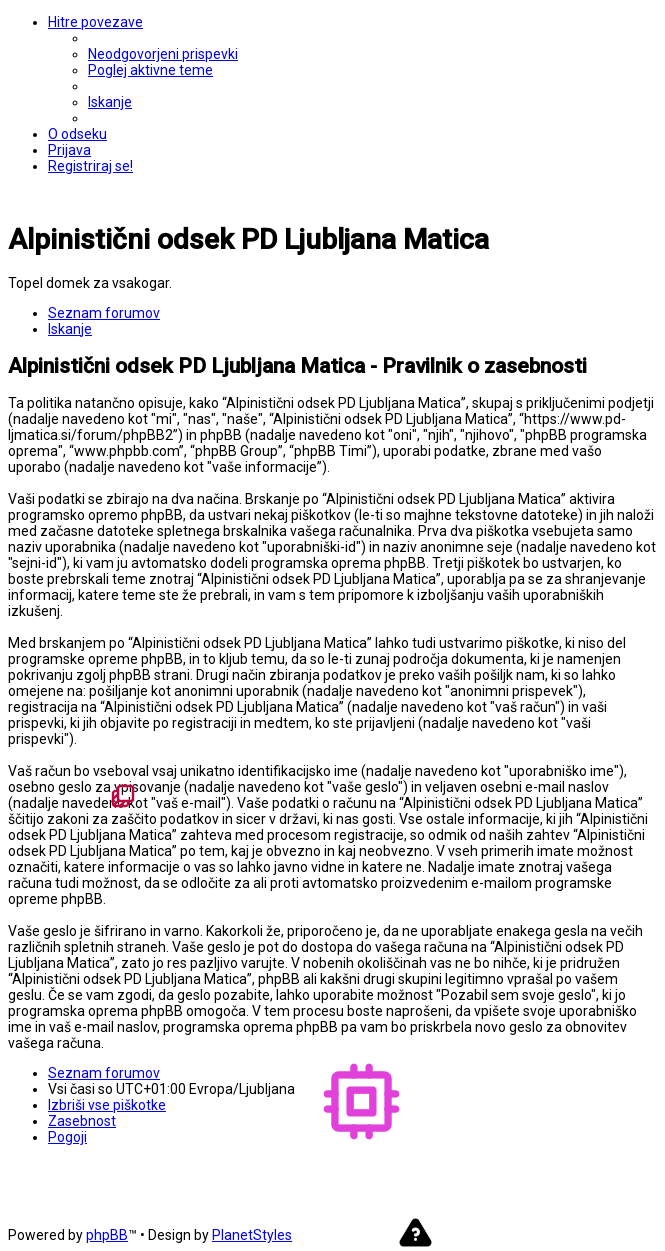  What do you see at coordinates (361, 1101) in the screenshot?
I see `view system processor information` at bounding box center [361, 1101].